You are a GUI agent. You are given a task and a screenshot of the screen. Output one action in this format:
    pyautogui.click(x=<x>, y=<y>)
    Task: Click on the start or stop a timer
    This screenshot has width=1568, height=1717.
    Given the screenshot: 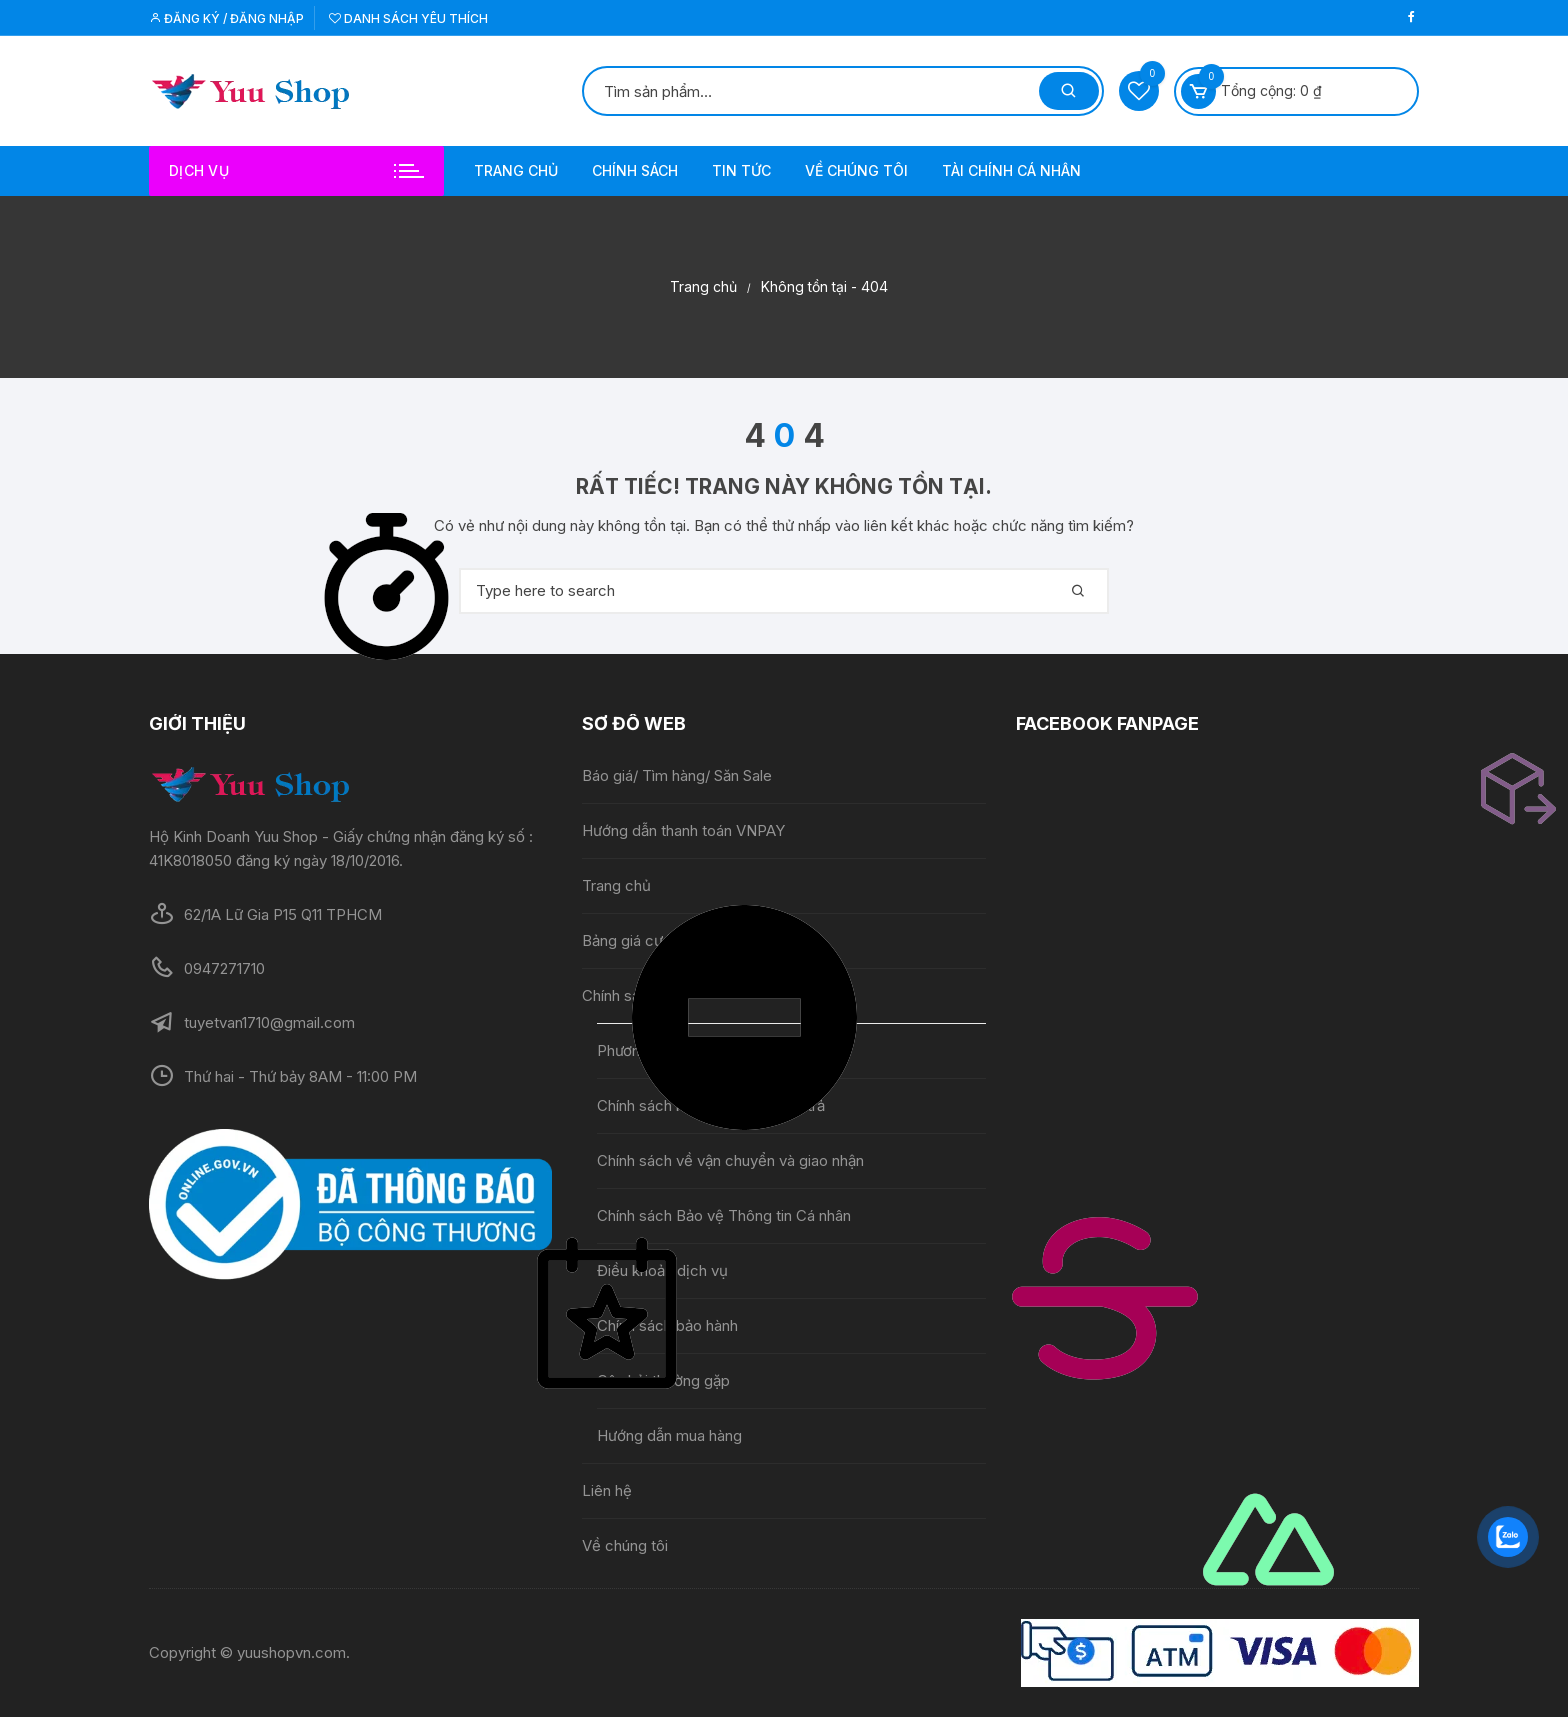 What is the action you would take?
    pyautogui.click(x=386, y=586)
    